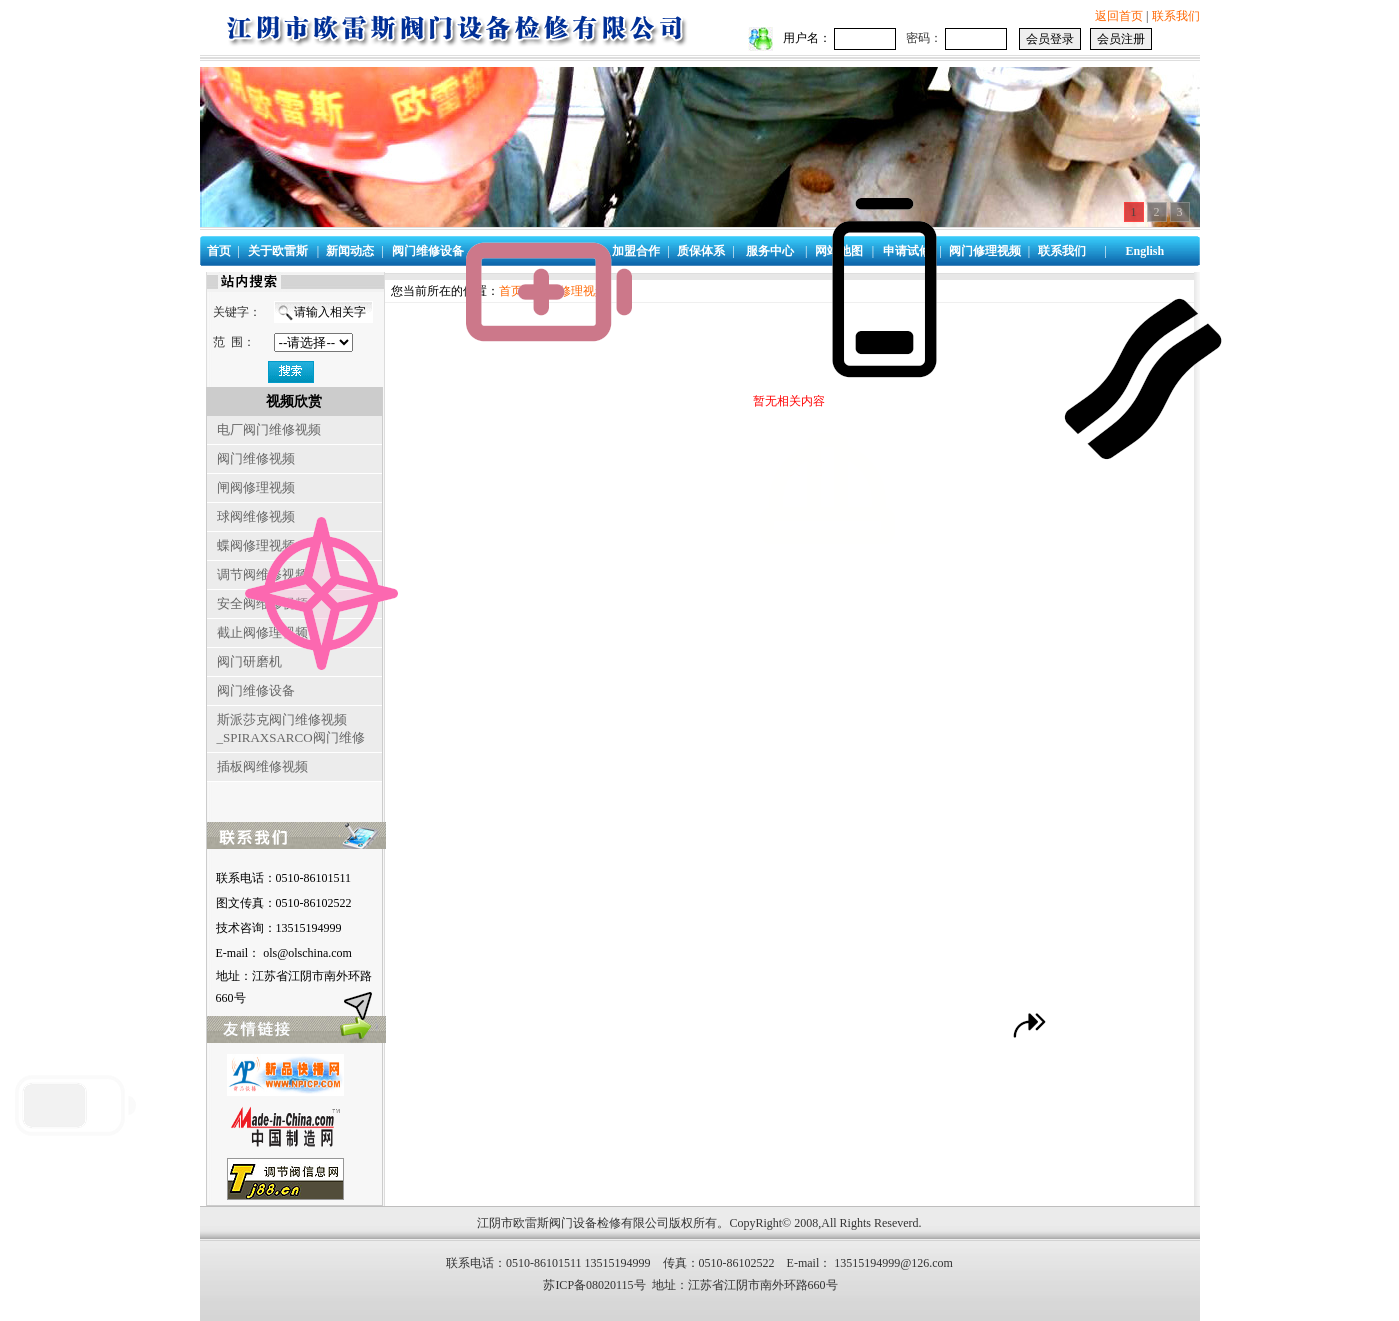 The height and width of the screenshot is (1321, 1399). Describe the element at coordinates (359, 1005) in the screenshot. I see `send a message` at that location.